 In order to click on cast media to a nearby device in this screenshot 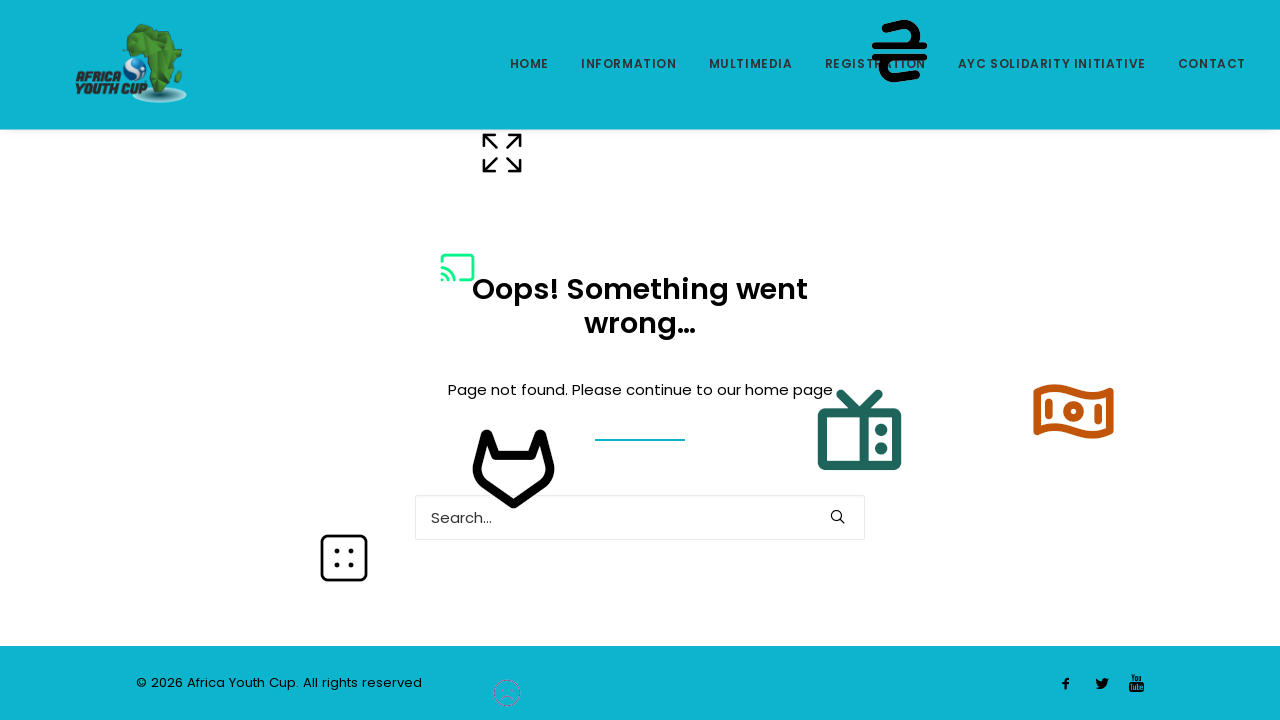, I will do `click(457, 267)`.